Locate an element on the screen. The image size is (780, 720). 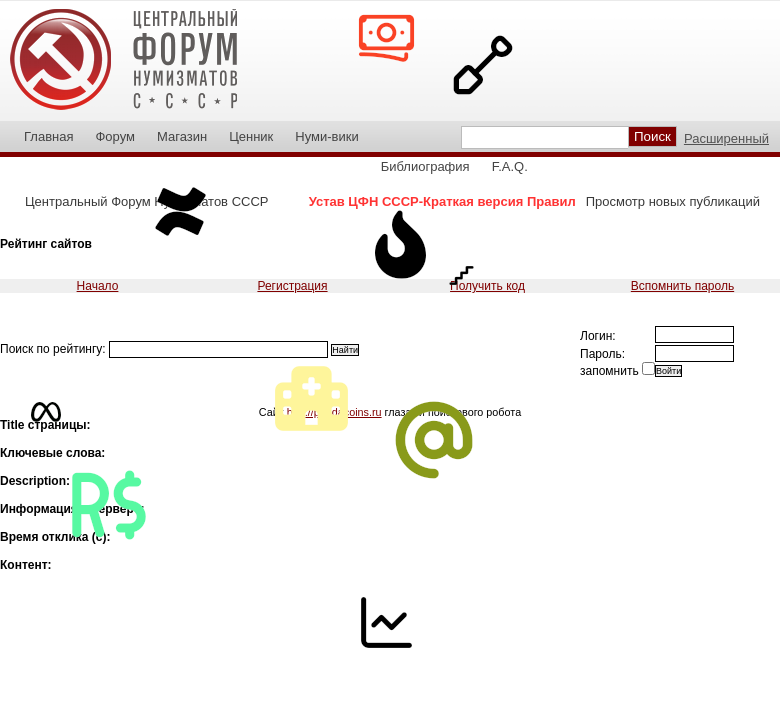
access gardening or landscaping tools is located at coordinates (483, 65).